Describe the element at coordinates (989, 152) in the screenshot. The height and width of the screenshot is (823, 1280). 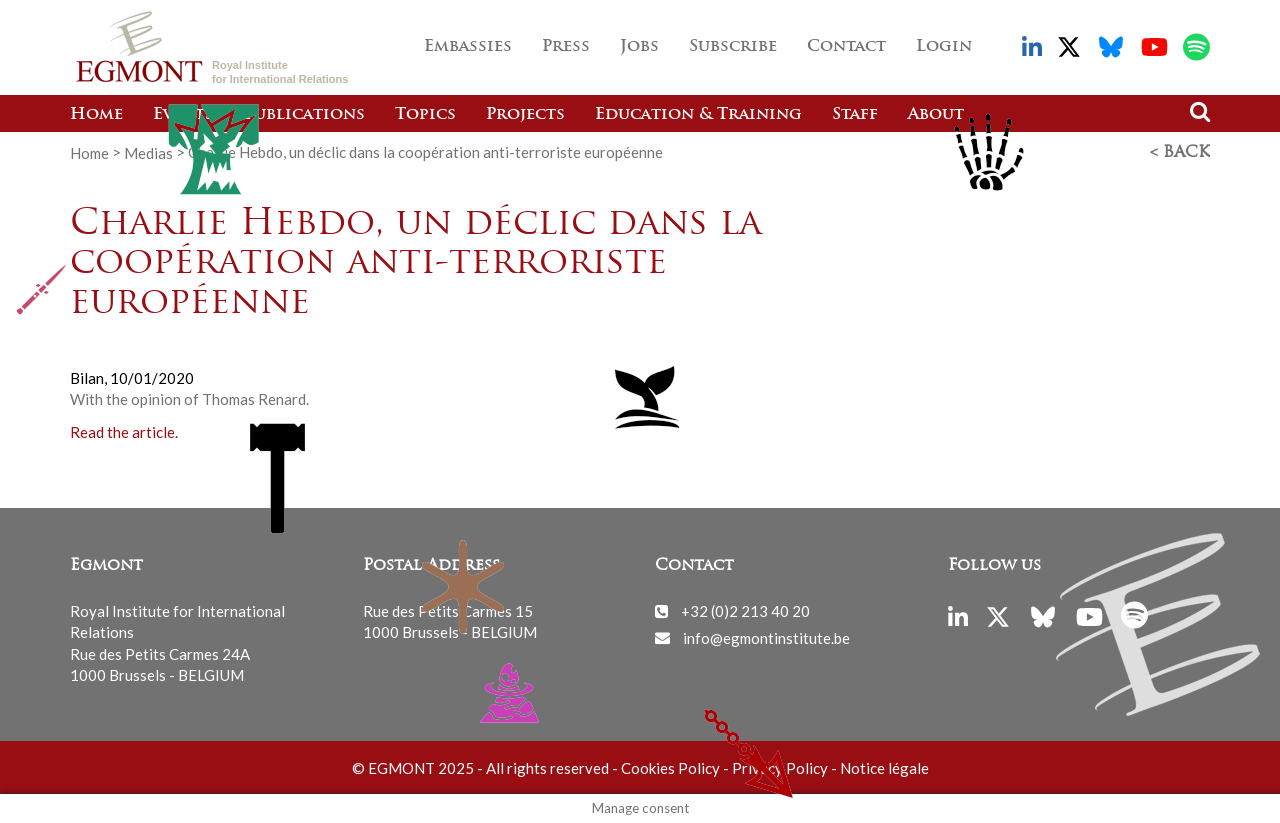
I see `skeleton or undead enemy type indicator` at that location.